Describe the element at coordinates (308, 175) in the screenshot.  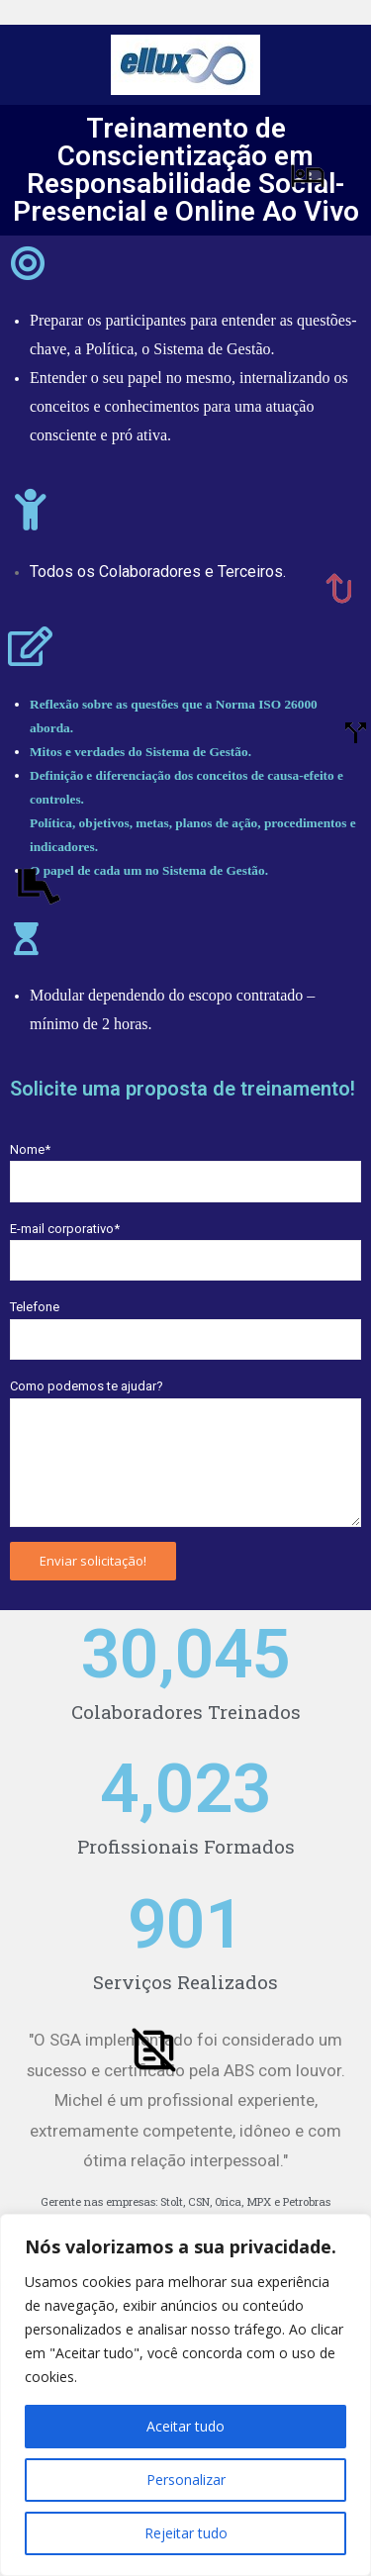
I see `find nearby hotels or accommodations` at that location.